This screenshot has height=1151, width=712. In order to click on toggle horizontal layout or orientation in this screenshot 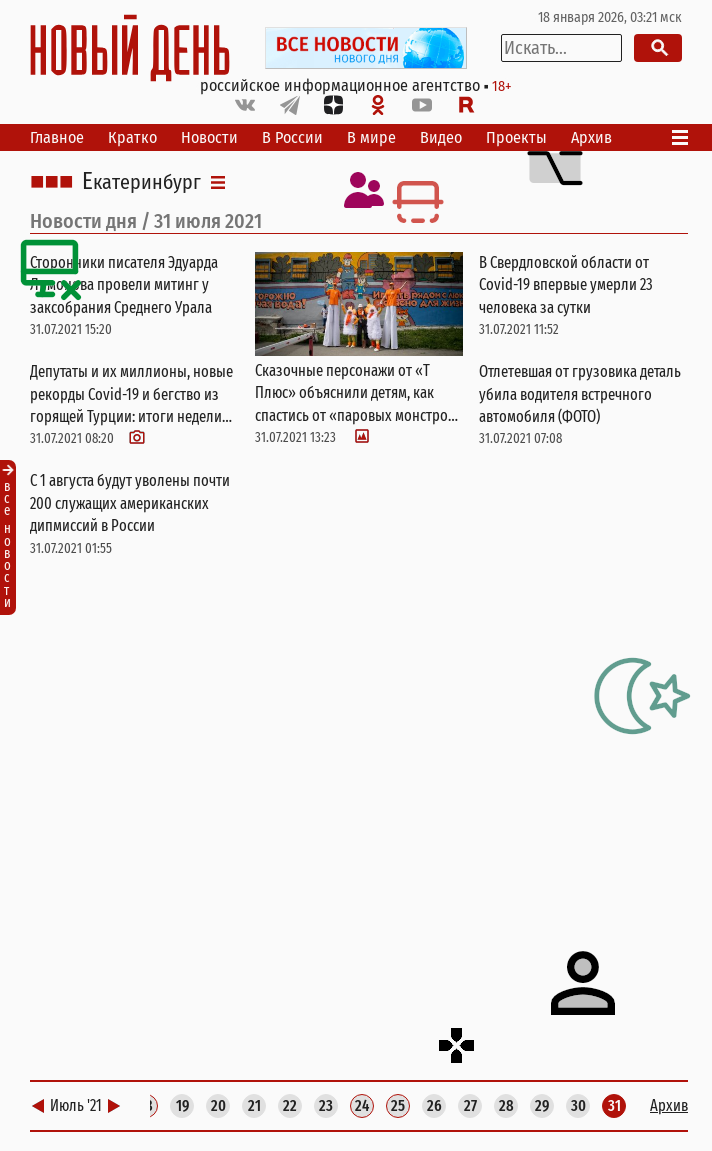, I will do `click(418, 202)`.